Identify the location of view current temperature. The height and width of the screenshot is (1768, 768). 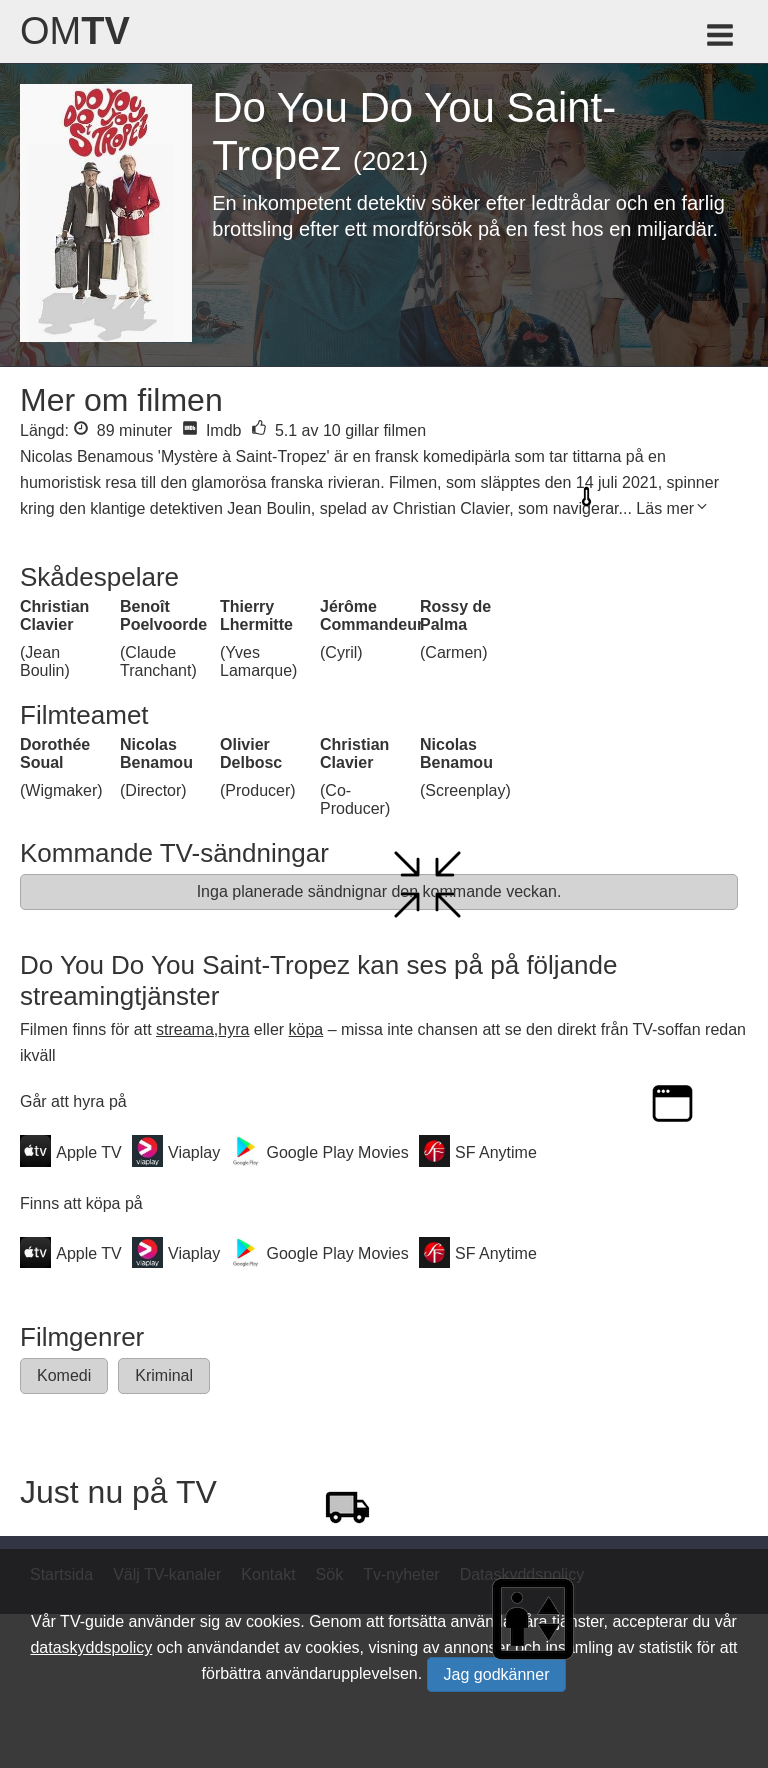
(586, 496).